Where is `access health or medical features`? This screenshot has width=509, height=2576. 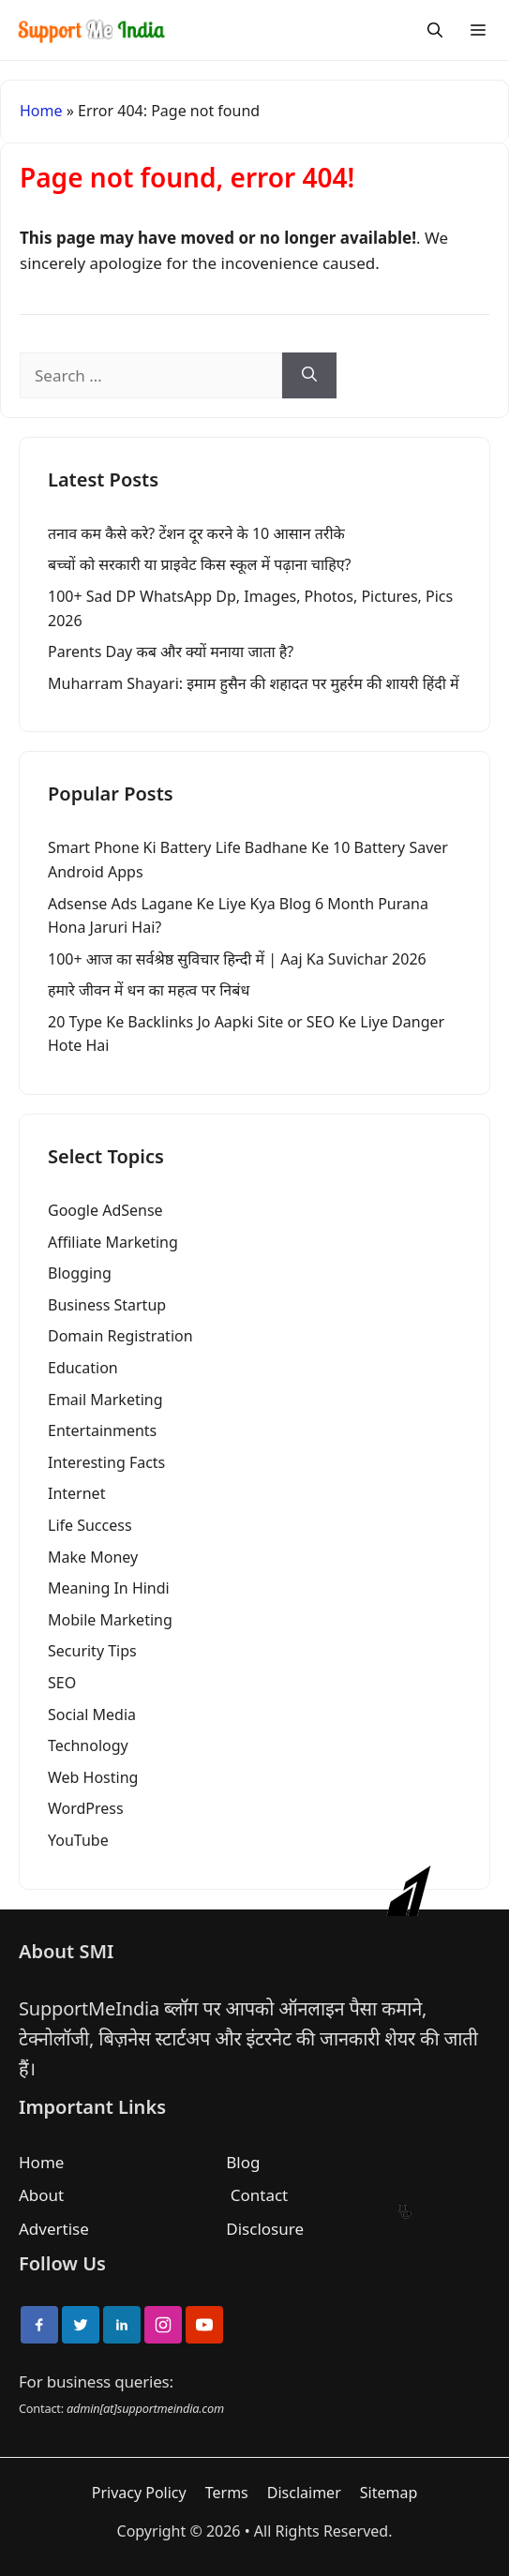 access health or medical features is located at coordinates (404, 2211).